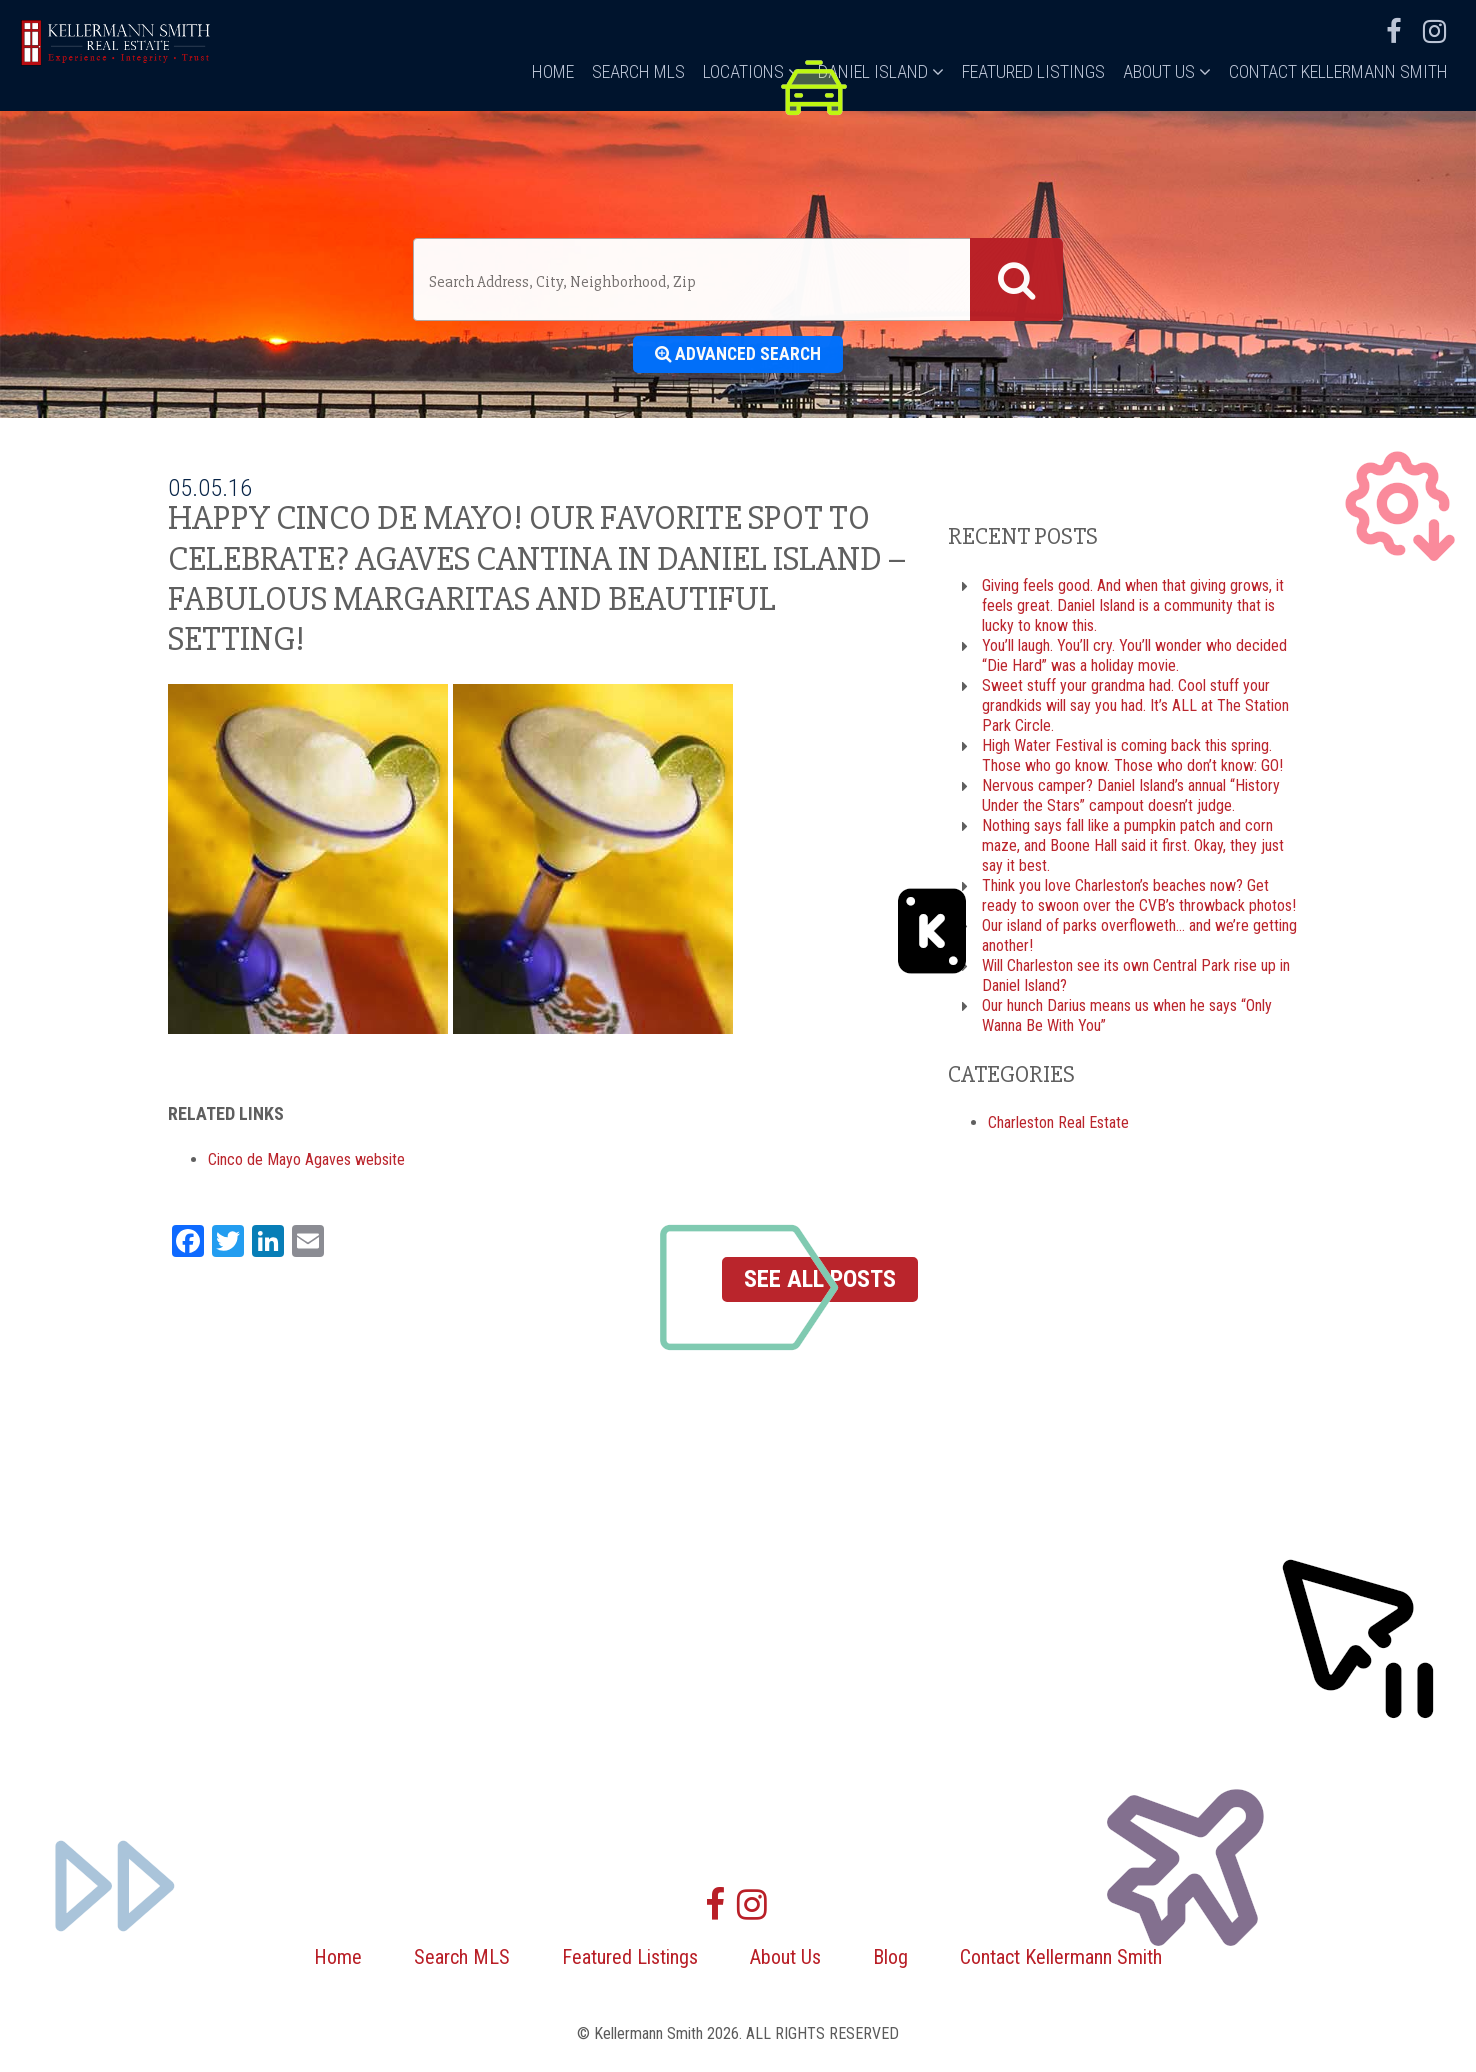 The width and height of the screenshot is (1476, 2072). I want to click on download or export settings, so click(1397, 503).